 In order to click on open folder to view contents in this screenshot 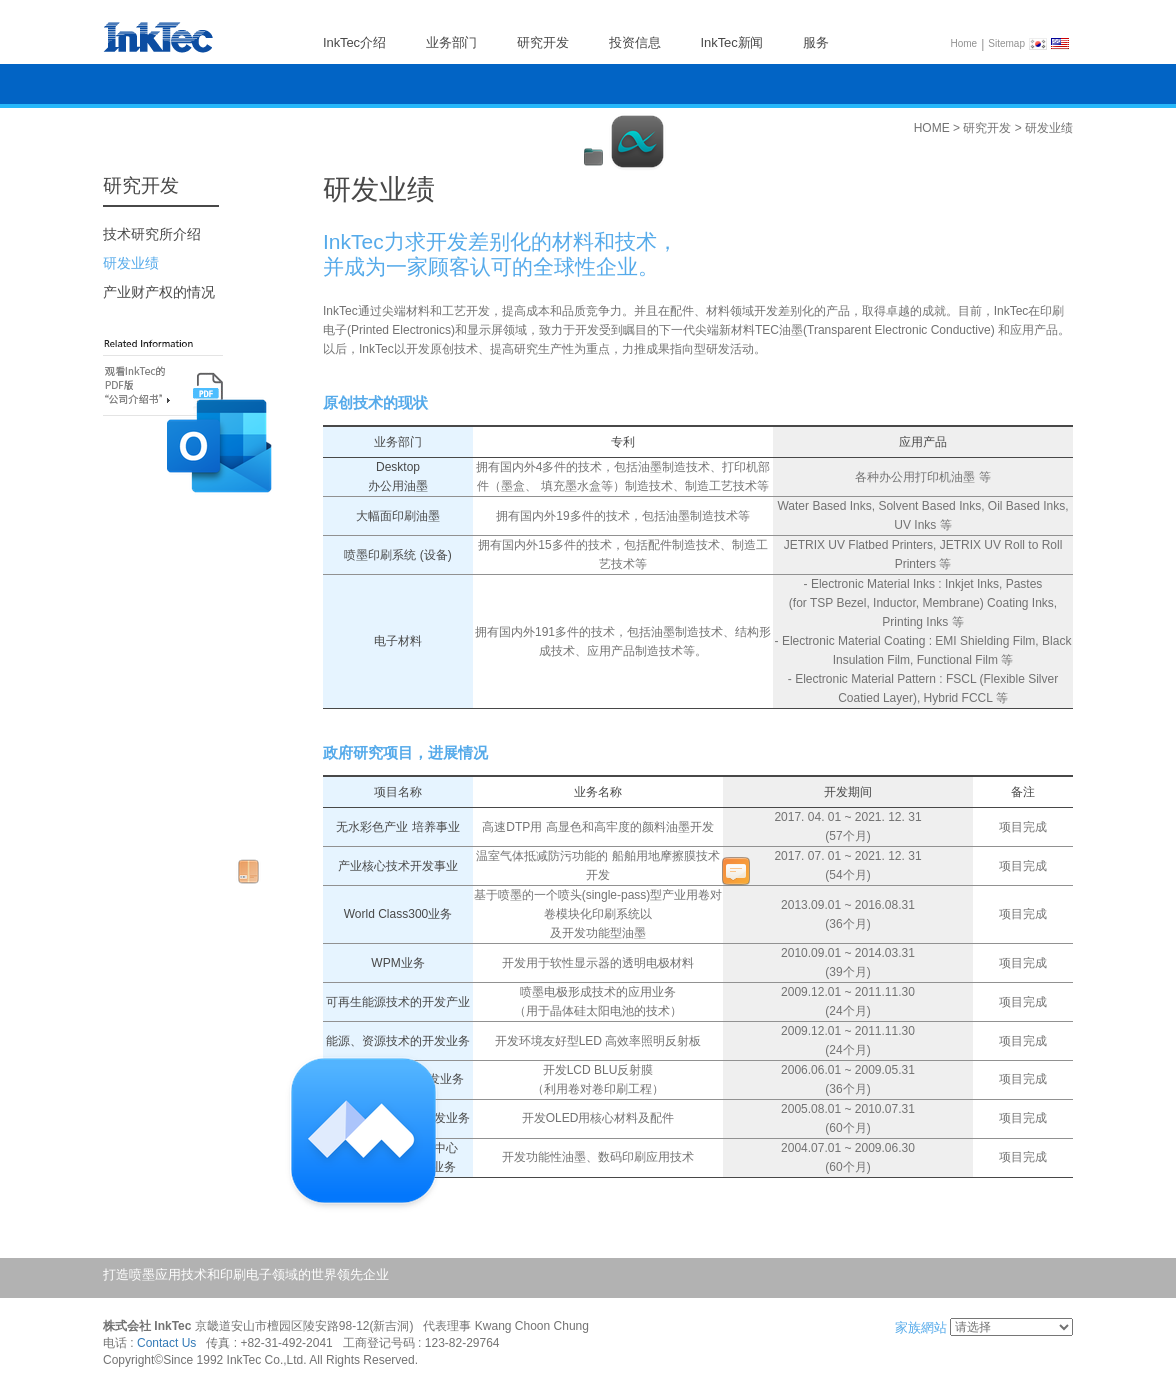, I will do `click(593, 156)`.